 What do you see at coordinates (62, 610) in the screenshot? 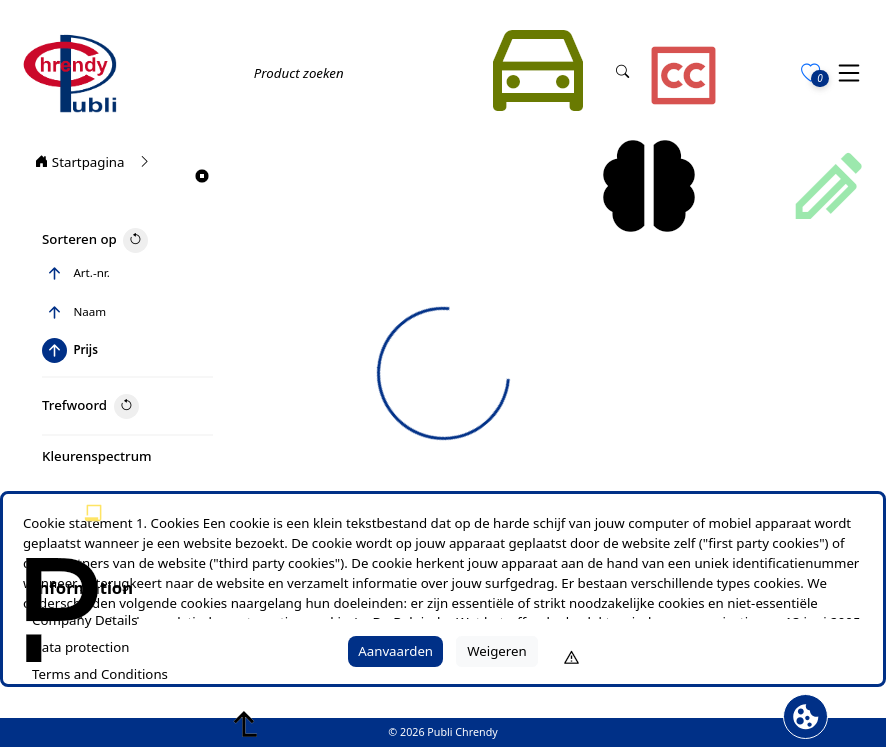
I see `open PagerDuty incident management app` at bounding box center [62, 610].